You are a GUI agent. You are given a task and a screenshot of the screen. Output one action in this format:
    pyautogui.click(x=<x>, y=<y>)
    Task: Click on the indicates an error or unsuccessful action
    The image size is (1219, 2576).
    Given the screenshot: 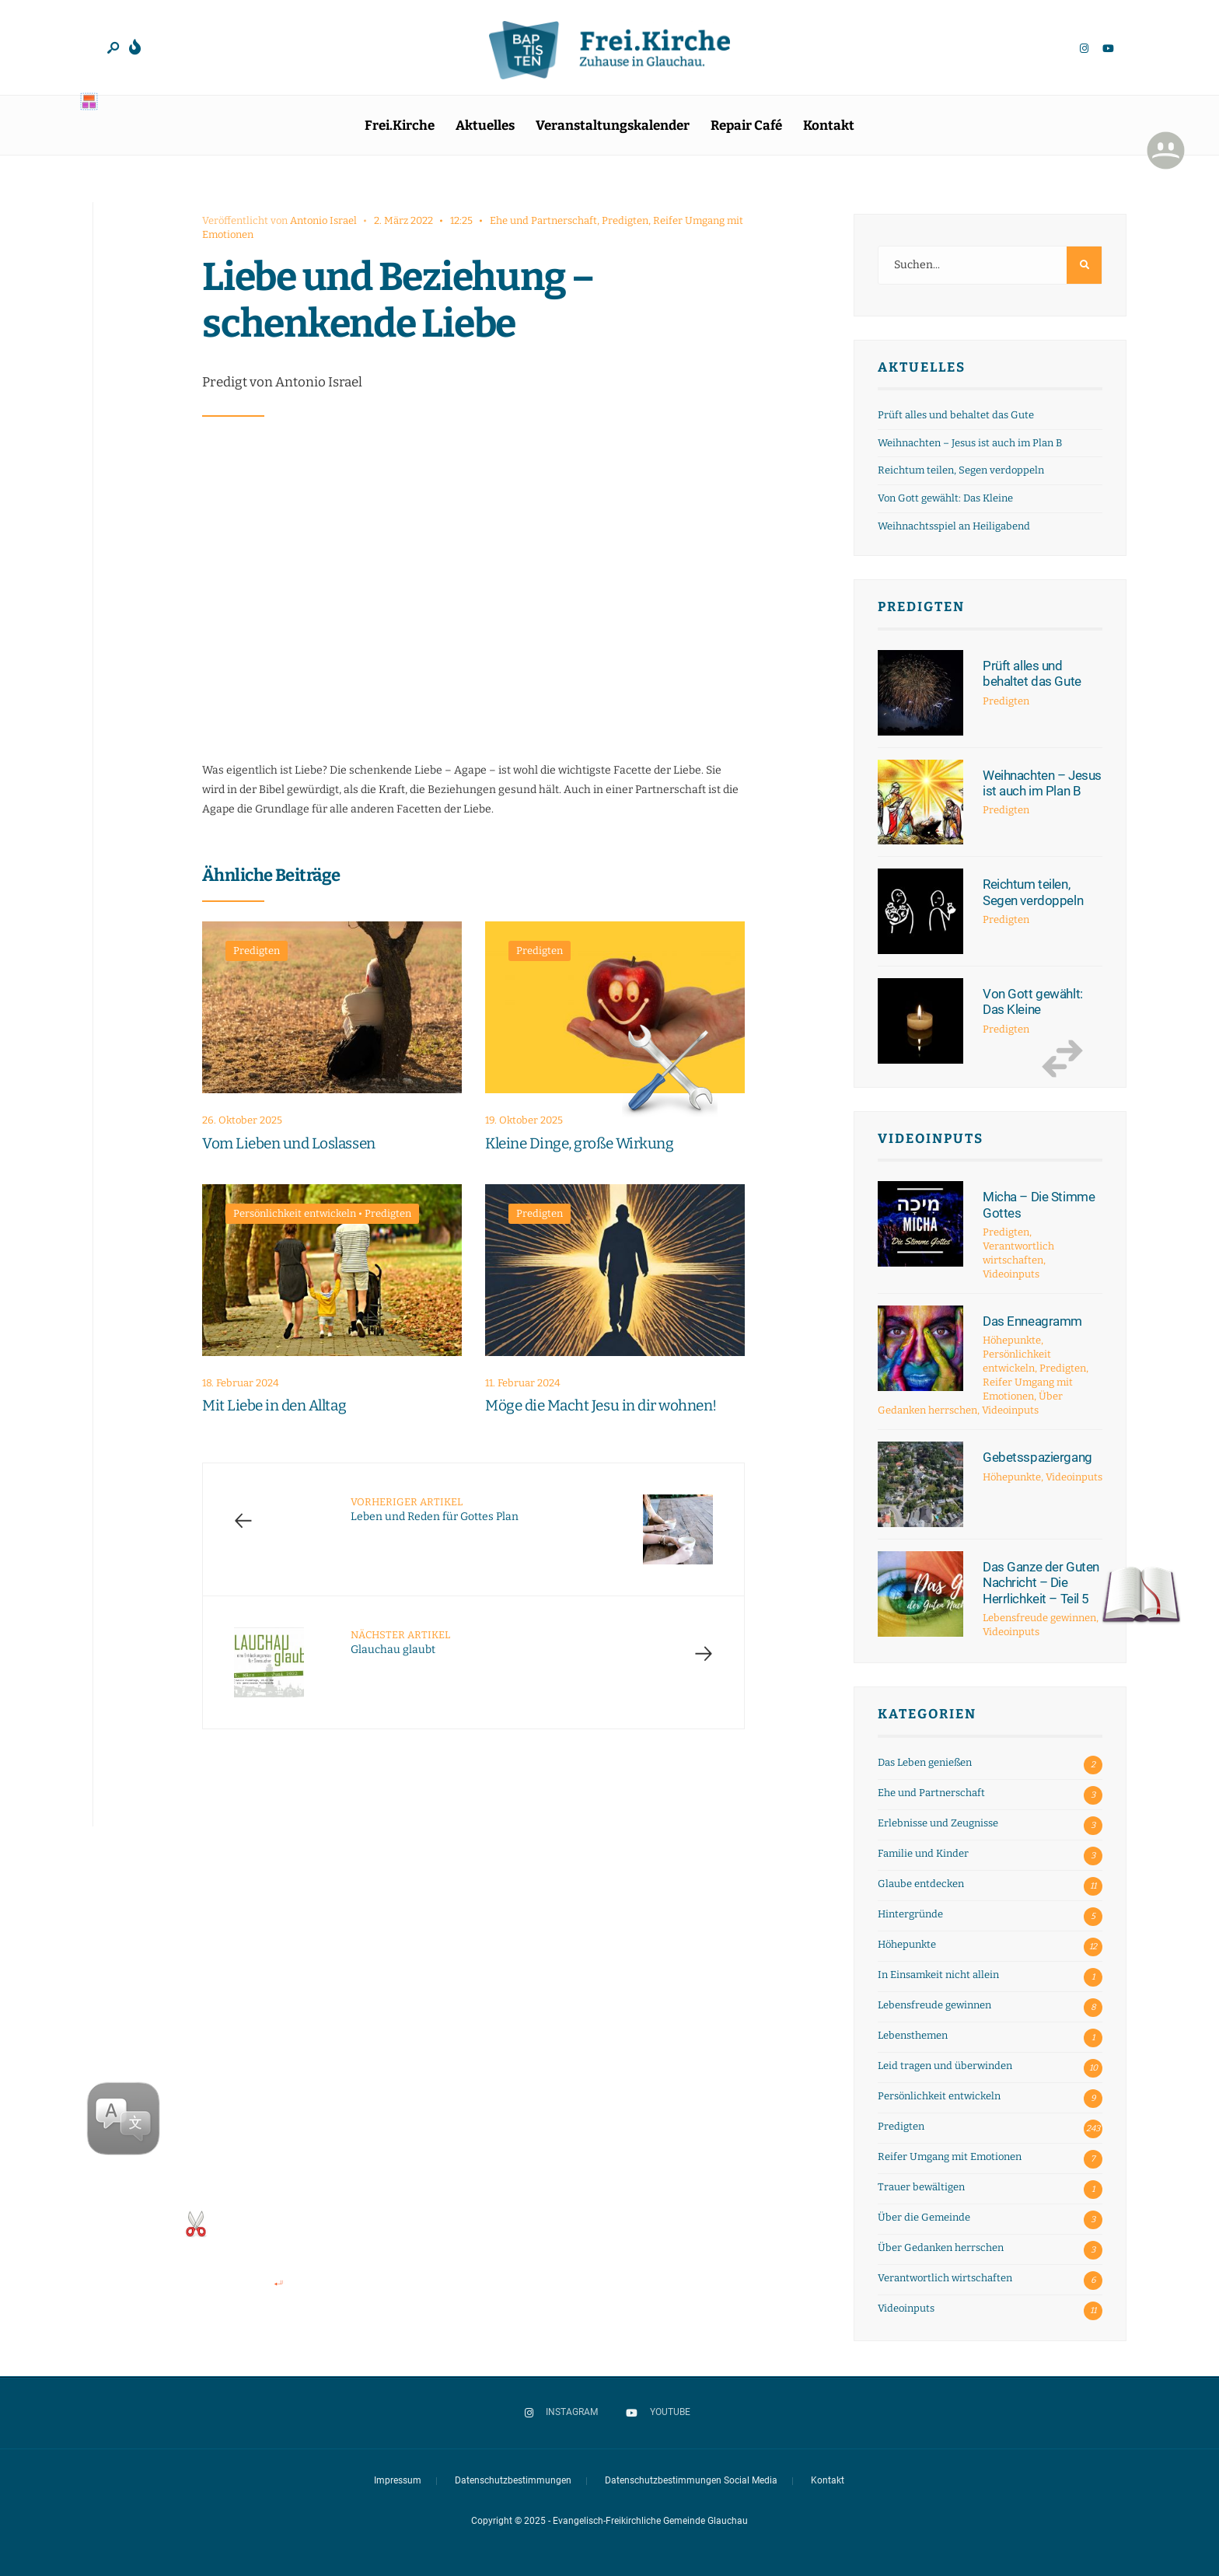 What is the action you would take?
    pyautogui.click(x=1165, y=150)
    